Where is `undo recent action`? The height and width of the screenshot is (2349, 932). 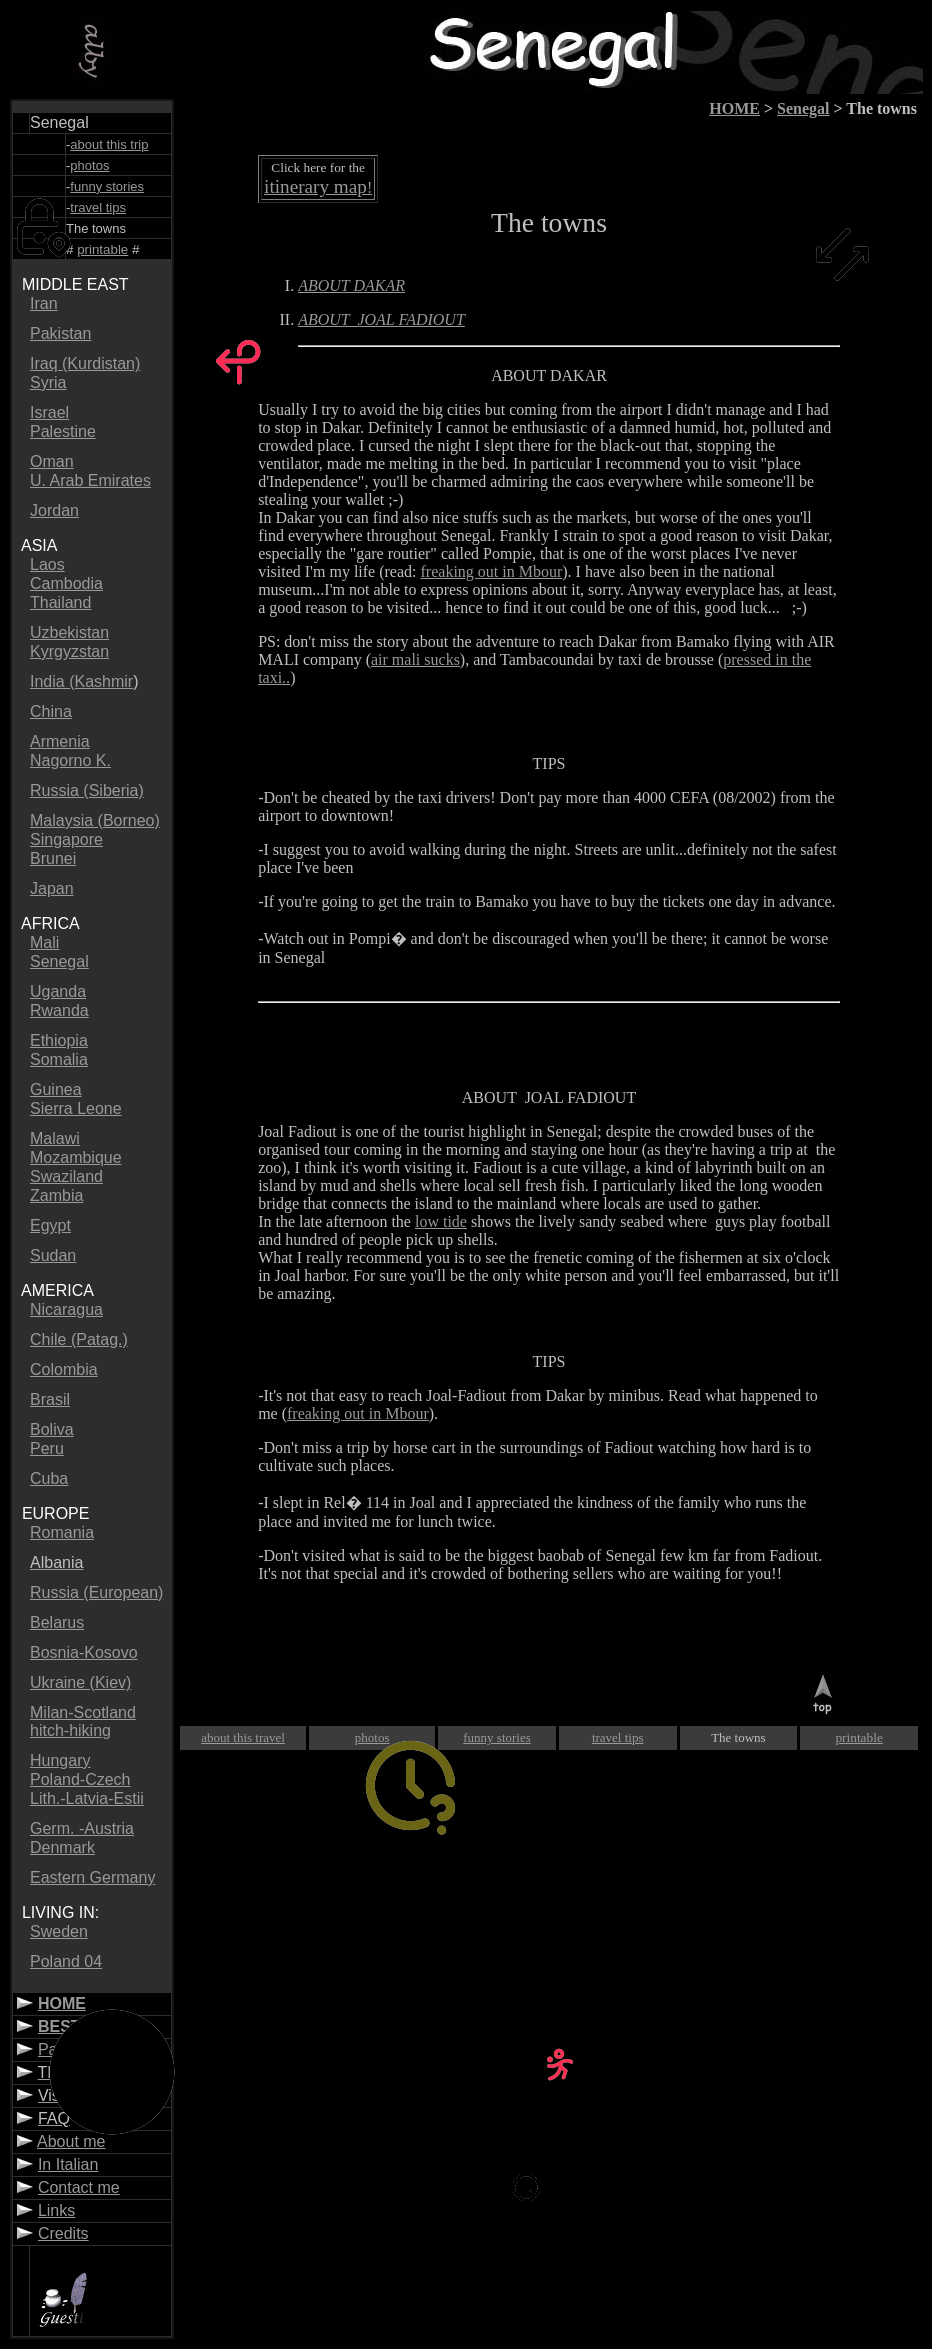 undo recent action is located at coordinates (237, 361).